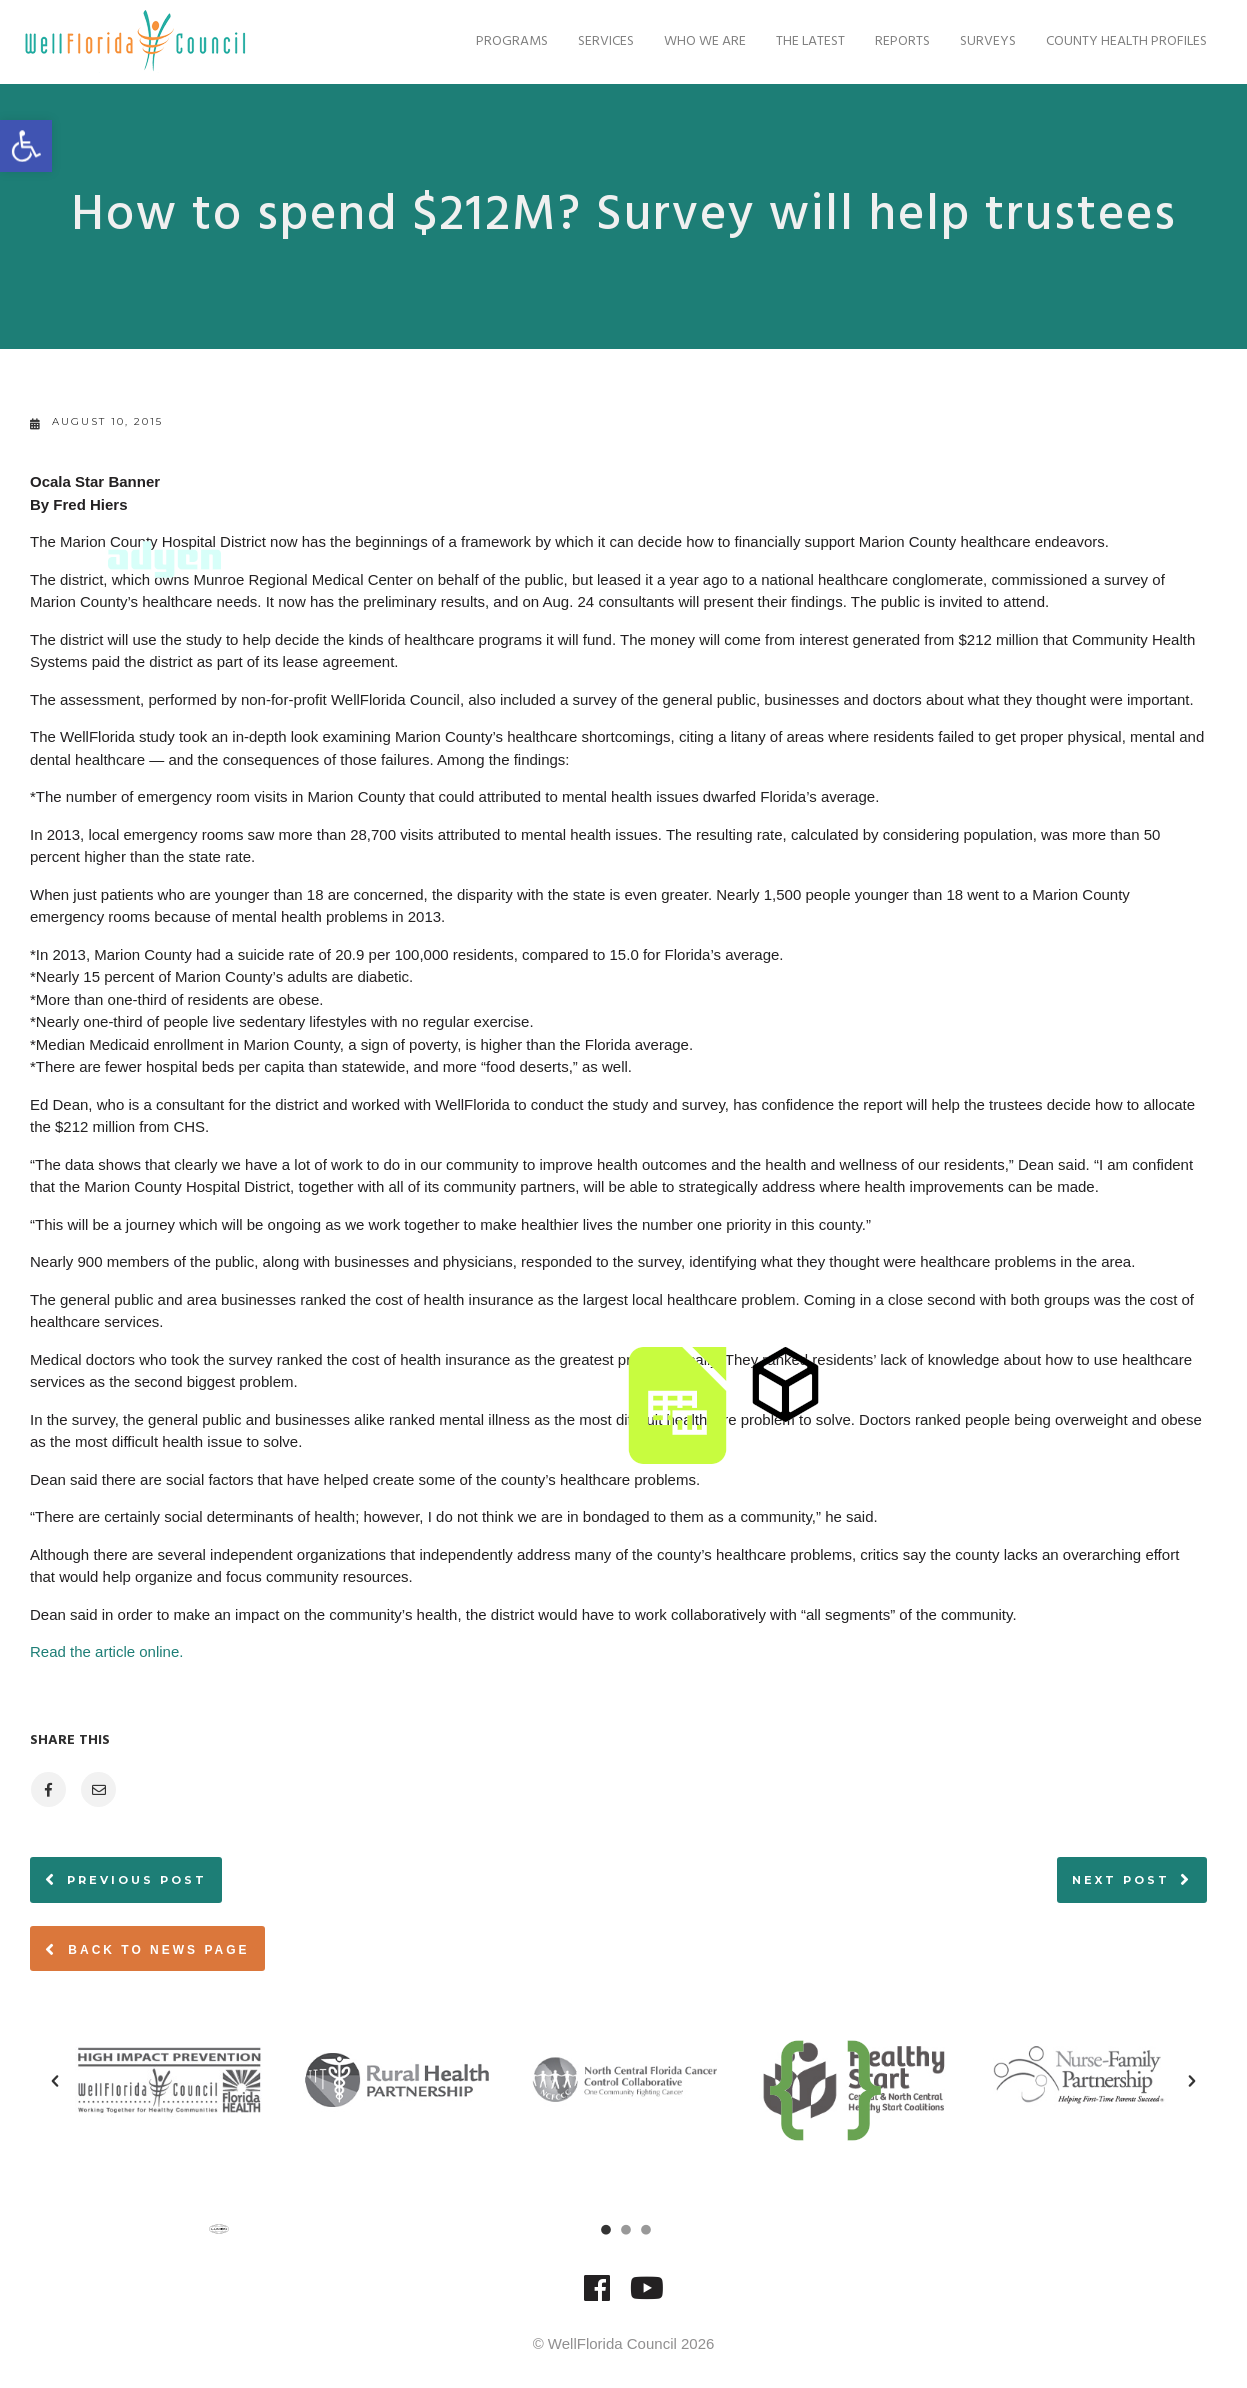 The height and width of the screenshot is (2388, 1247). Describe the element at coordinates (164, 559) in the screenshot. I see `adyen payment platform logo` at that location.